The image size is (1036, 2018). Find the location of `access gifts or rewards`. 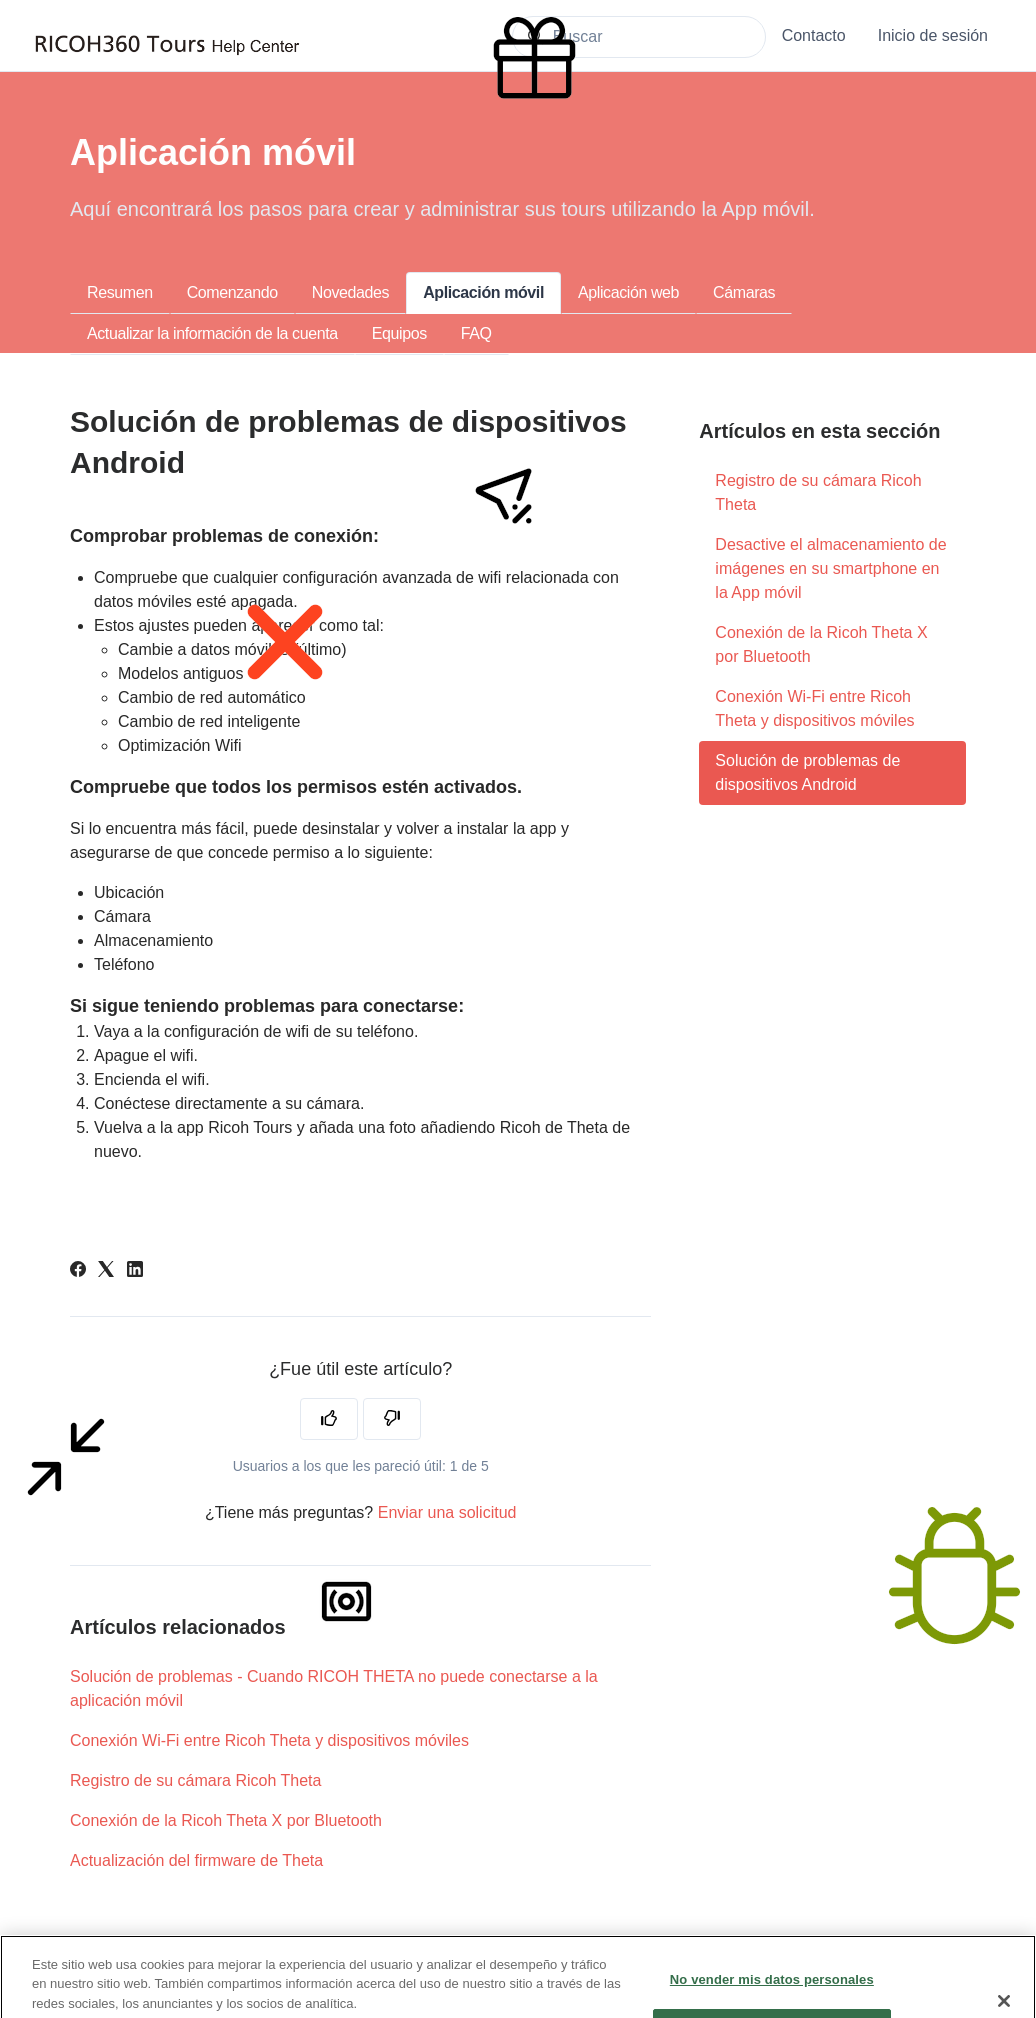

access gifts or rewards is located at coordinates (534, 61).